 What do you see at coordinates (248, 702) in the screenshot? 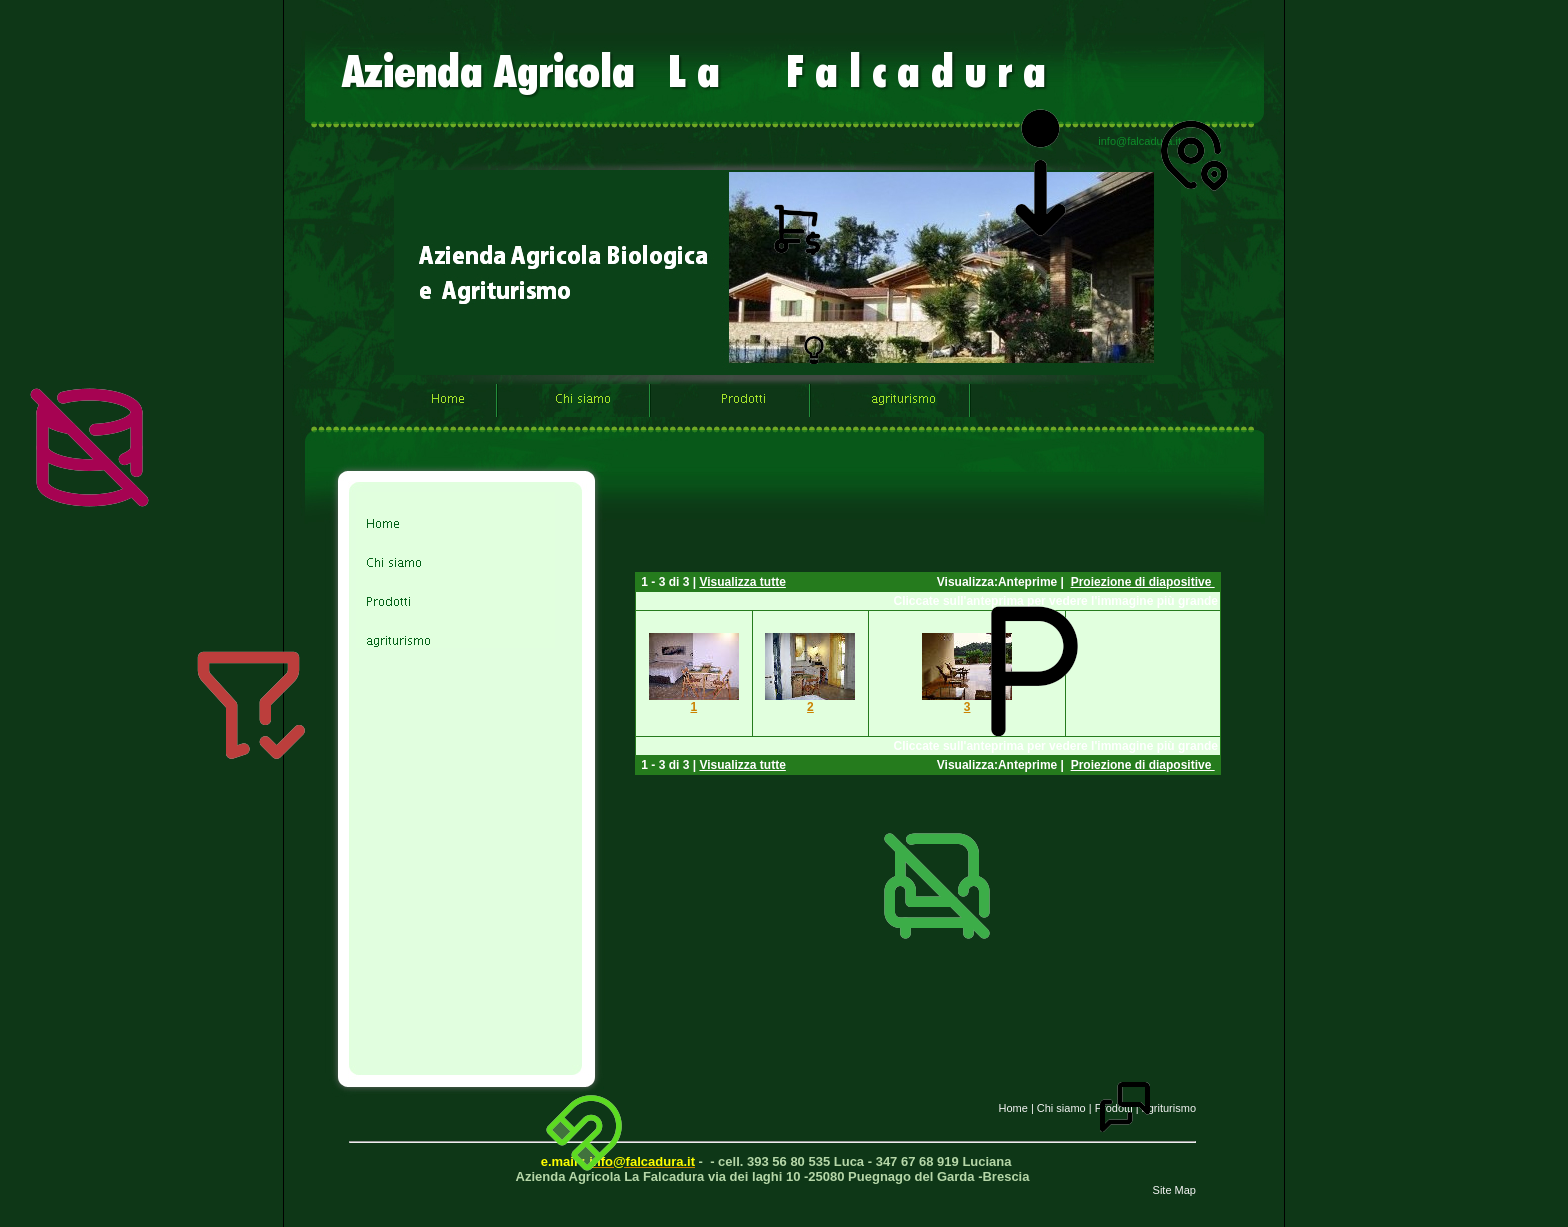
I see `filter applied successfully` at bounding box center [248, 702].